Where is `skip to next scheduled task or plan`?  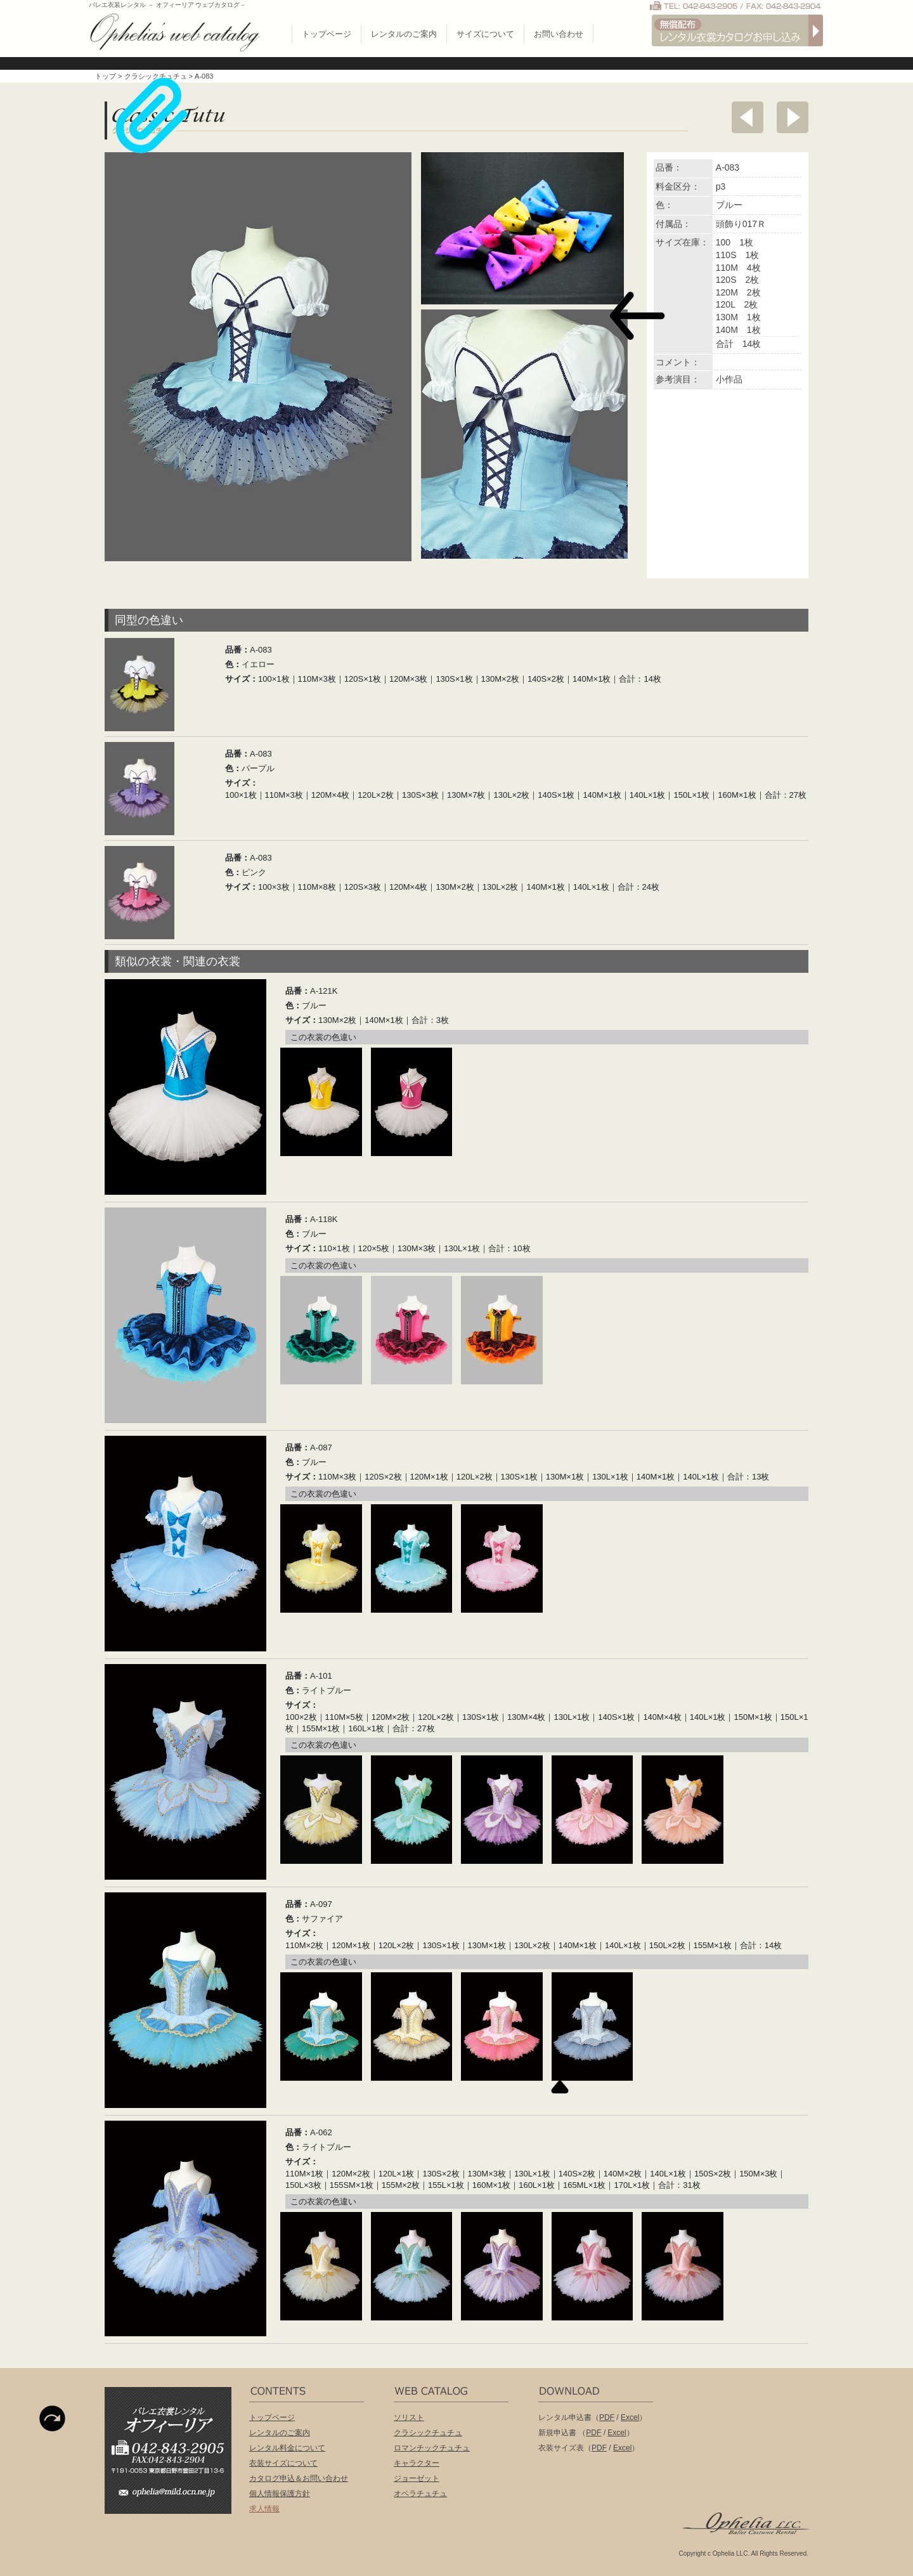
skip to next scheduled task or plan is located at coordinates (52, 2418).